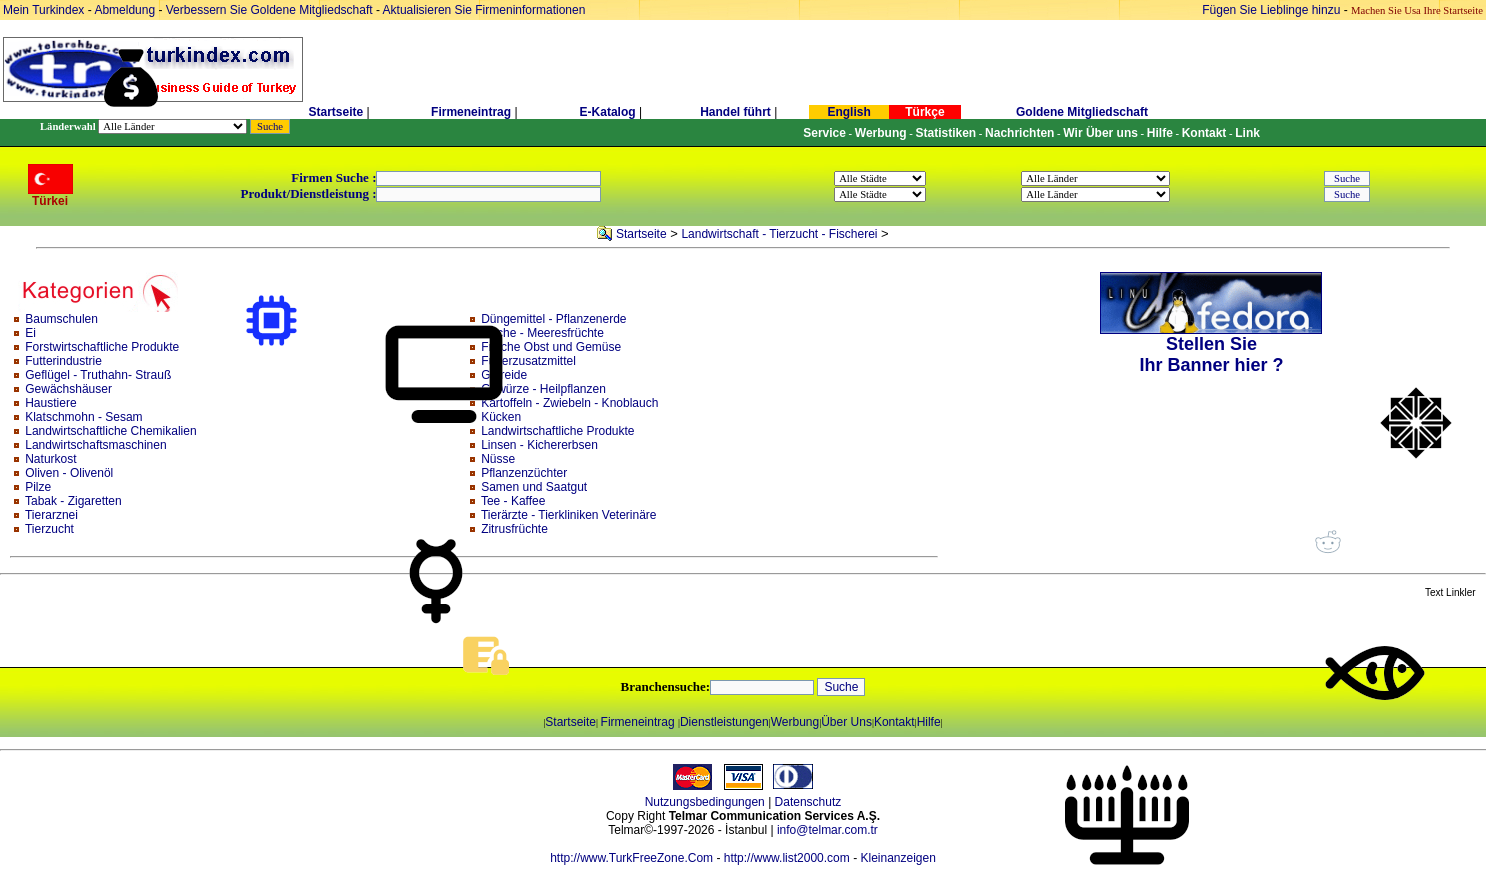 The image size is (1486, 877). I want to click on access TV or video streaming, so click(444, 371).